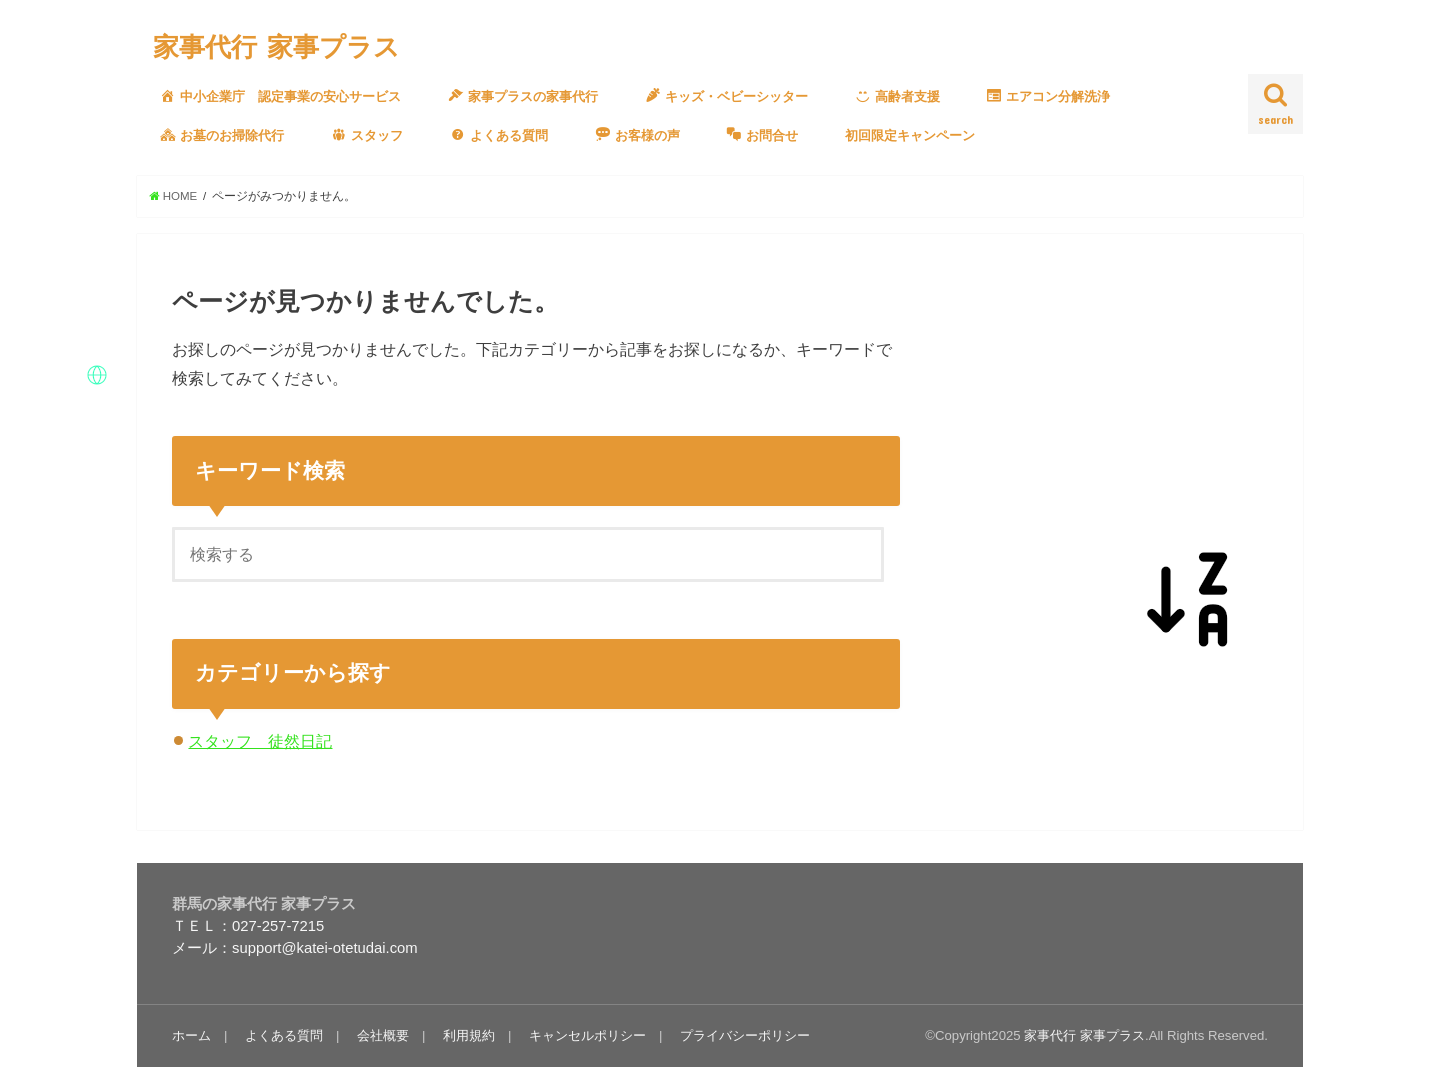 The width and height of the screenshot is (1440, 1067). What do you see at coordinates (1189, 599) in the screenshot?
I see `sort items alphabetically from Z to A` at bounding box center [1189, 599].